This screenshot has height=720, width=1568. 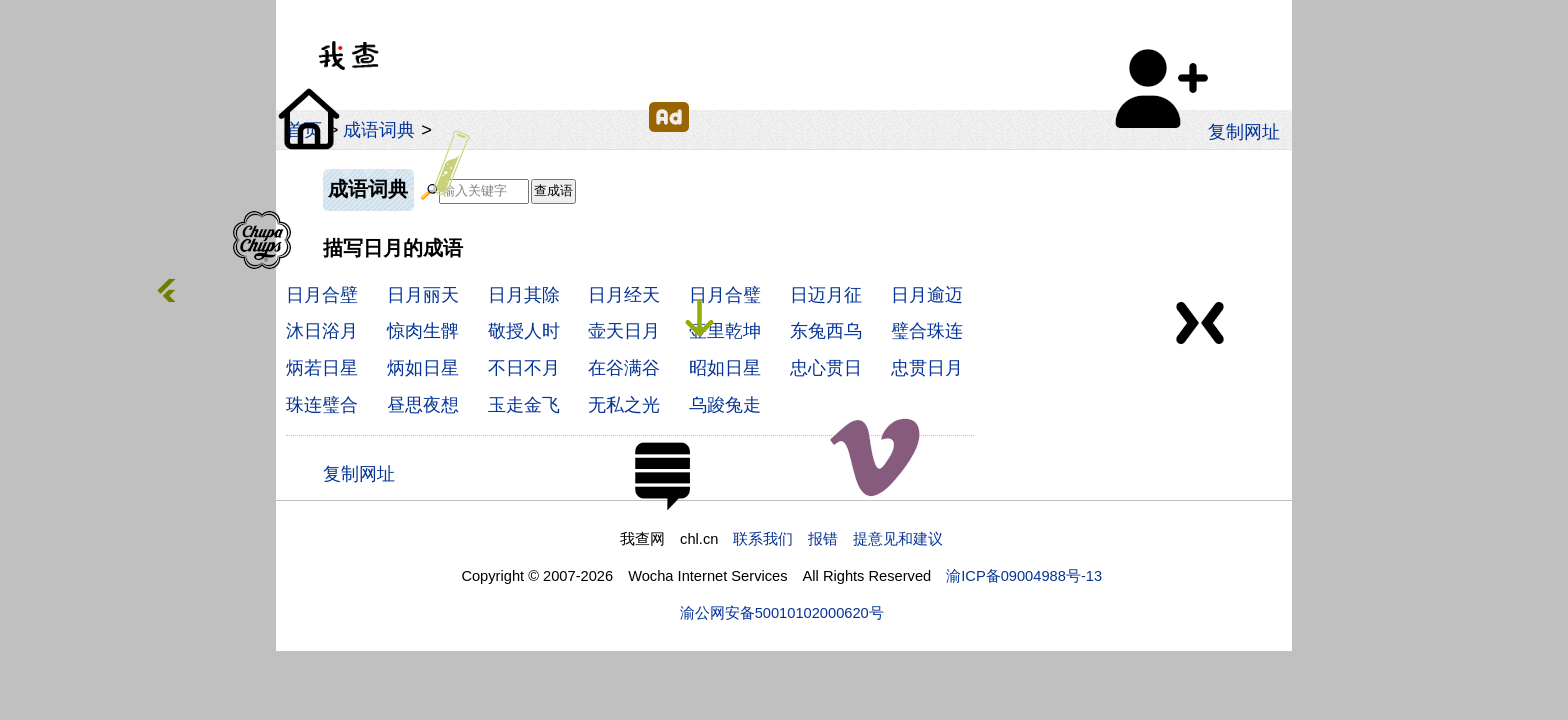 What do you see at coordinates (669, 117) in the screenshot?
I see `indicates sponsored or advertisement content` at bounding box center [669, 117].